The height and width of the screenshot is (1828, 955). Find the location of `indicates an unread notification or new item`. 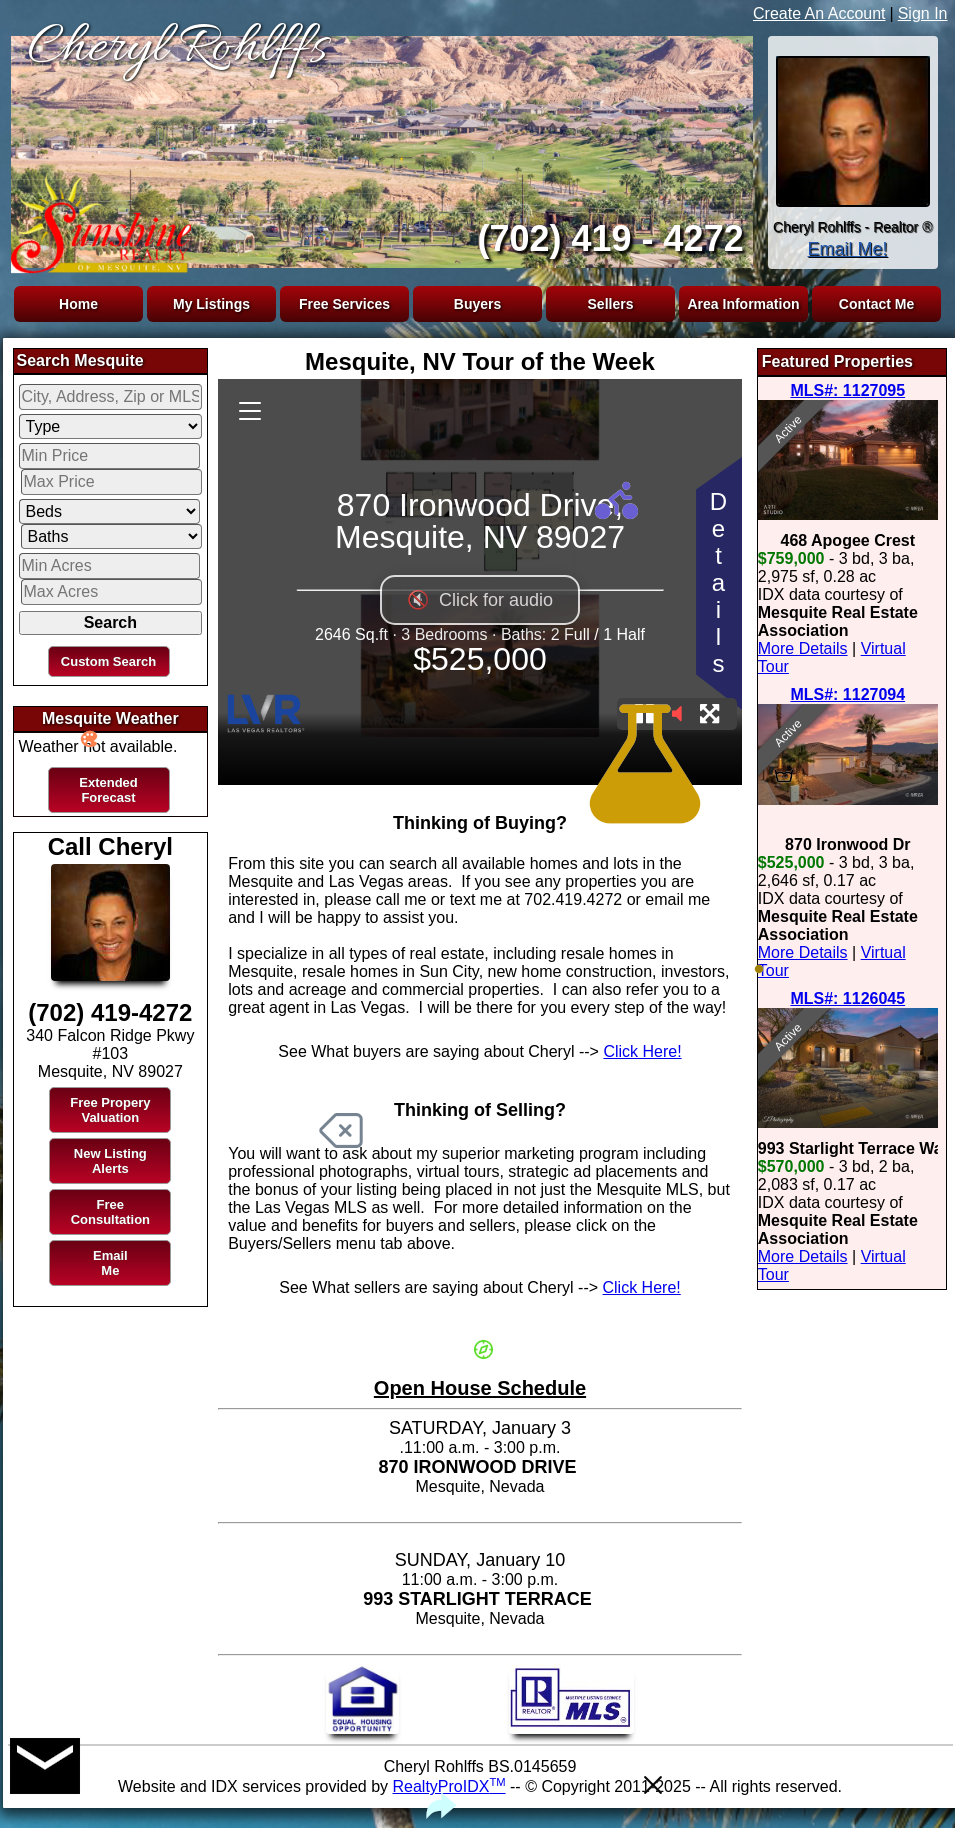

indicates an unread notification or new item is located at coordinates (759, 969).